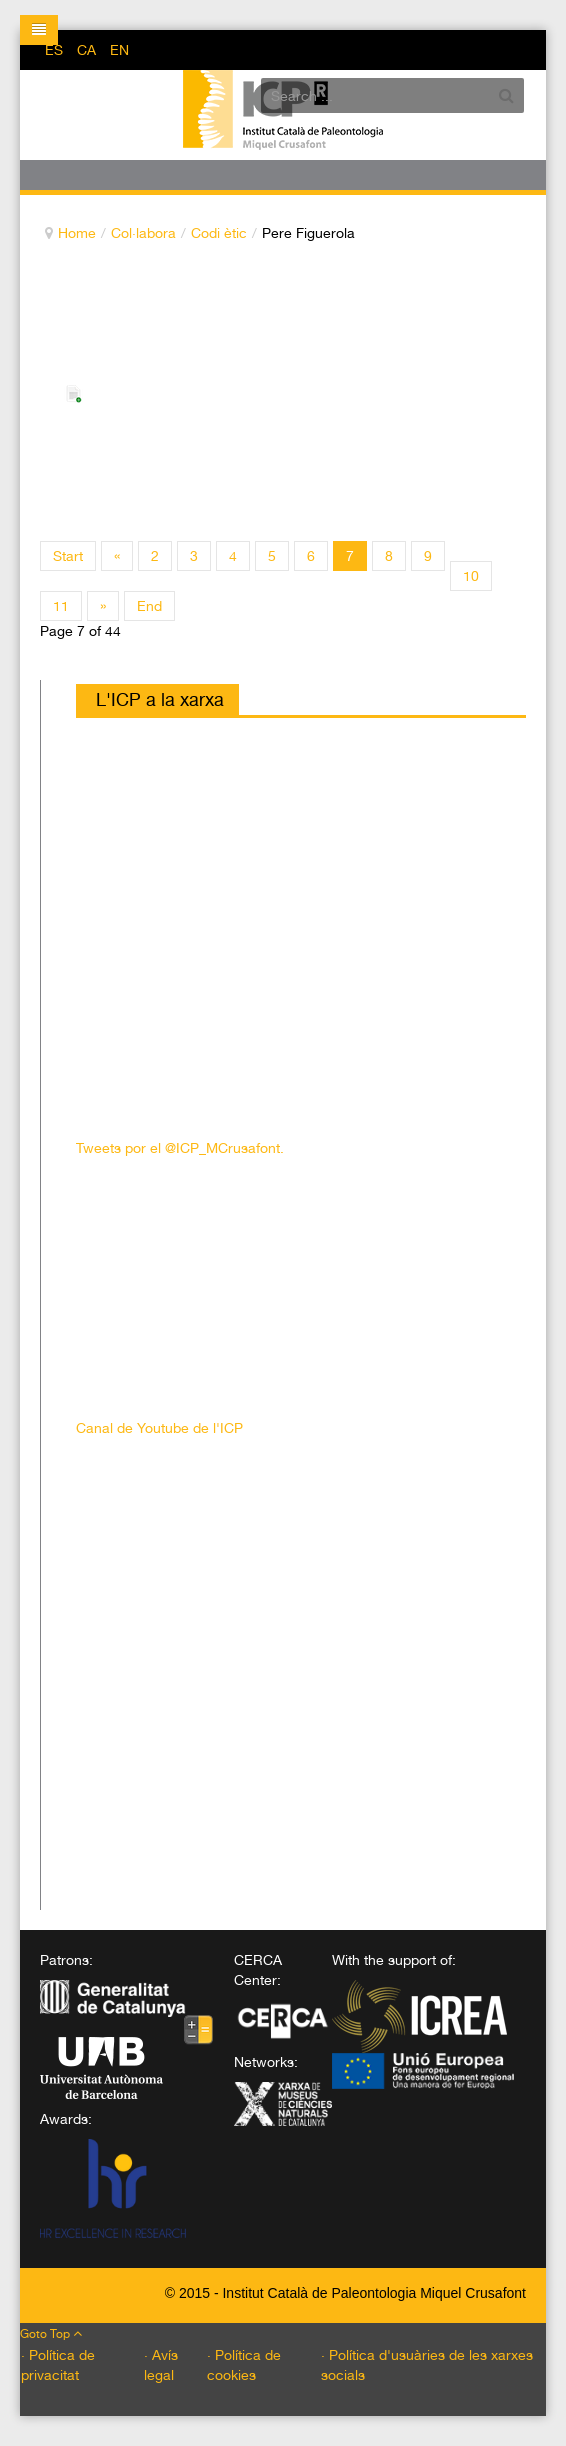 The height and width of the screenshot is (2446, 566). Describe the element at coordinates (73, 393) in the screenshot. I see `create a new text document` at that location.